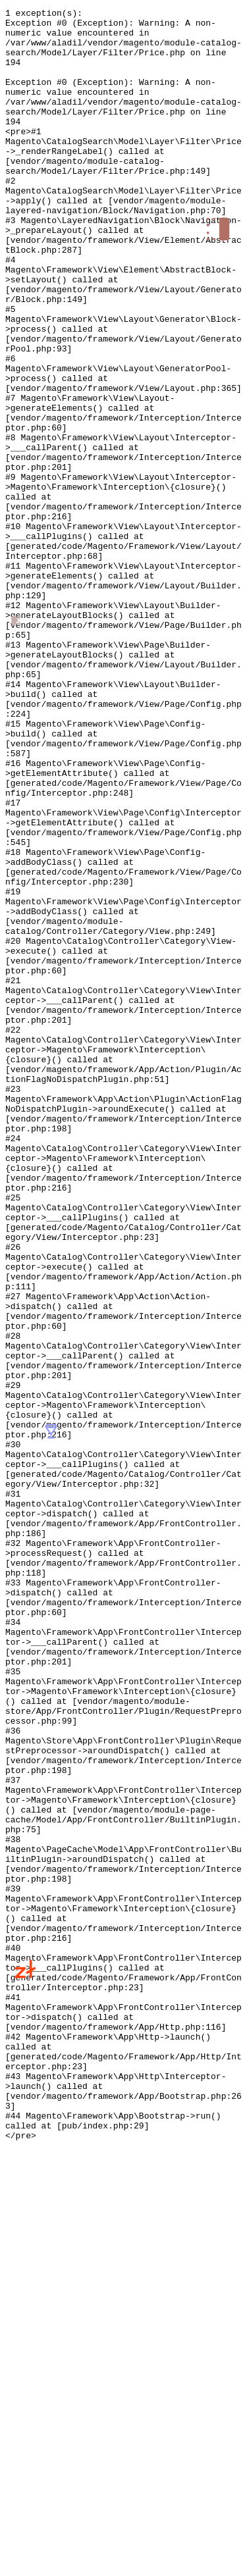 This screenshot has width=247, height=2576. I want to click on view bar or cocktail menu, so click(51, 1431).